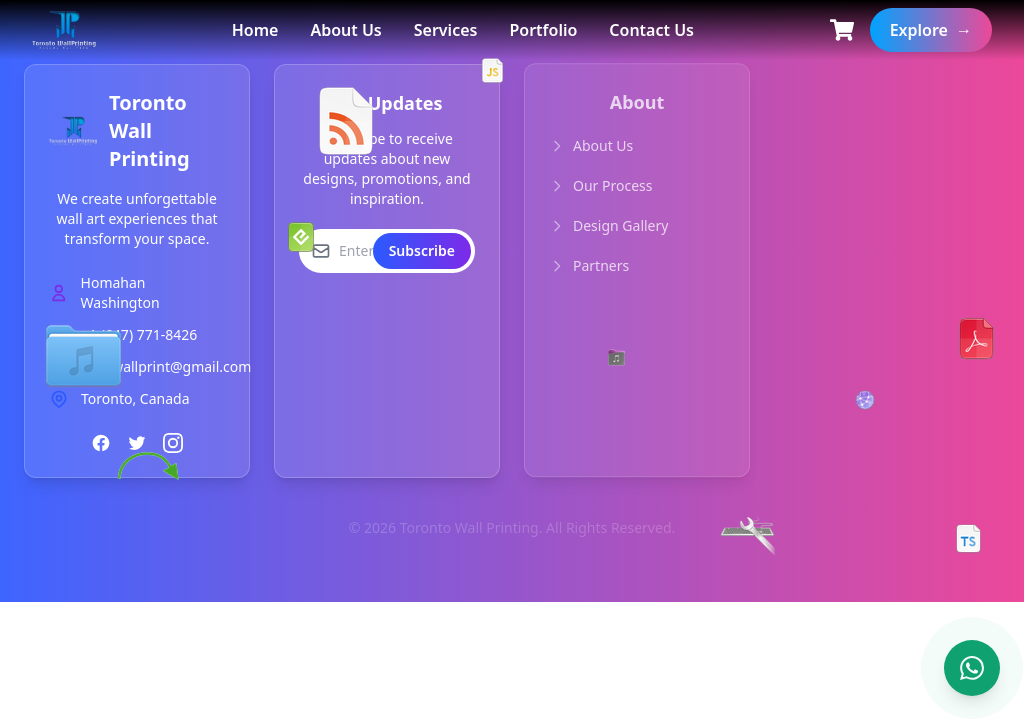 The width and height of the screenshot is (1024, 720). Describe the element at coordinates (301, 237) in the screenshot. I see `an epub ebook file` at that location.